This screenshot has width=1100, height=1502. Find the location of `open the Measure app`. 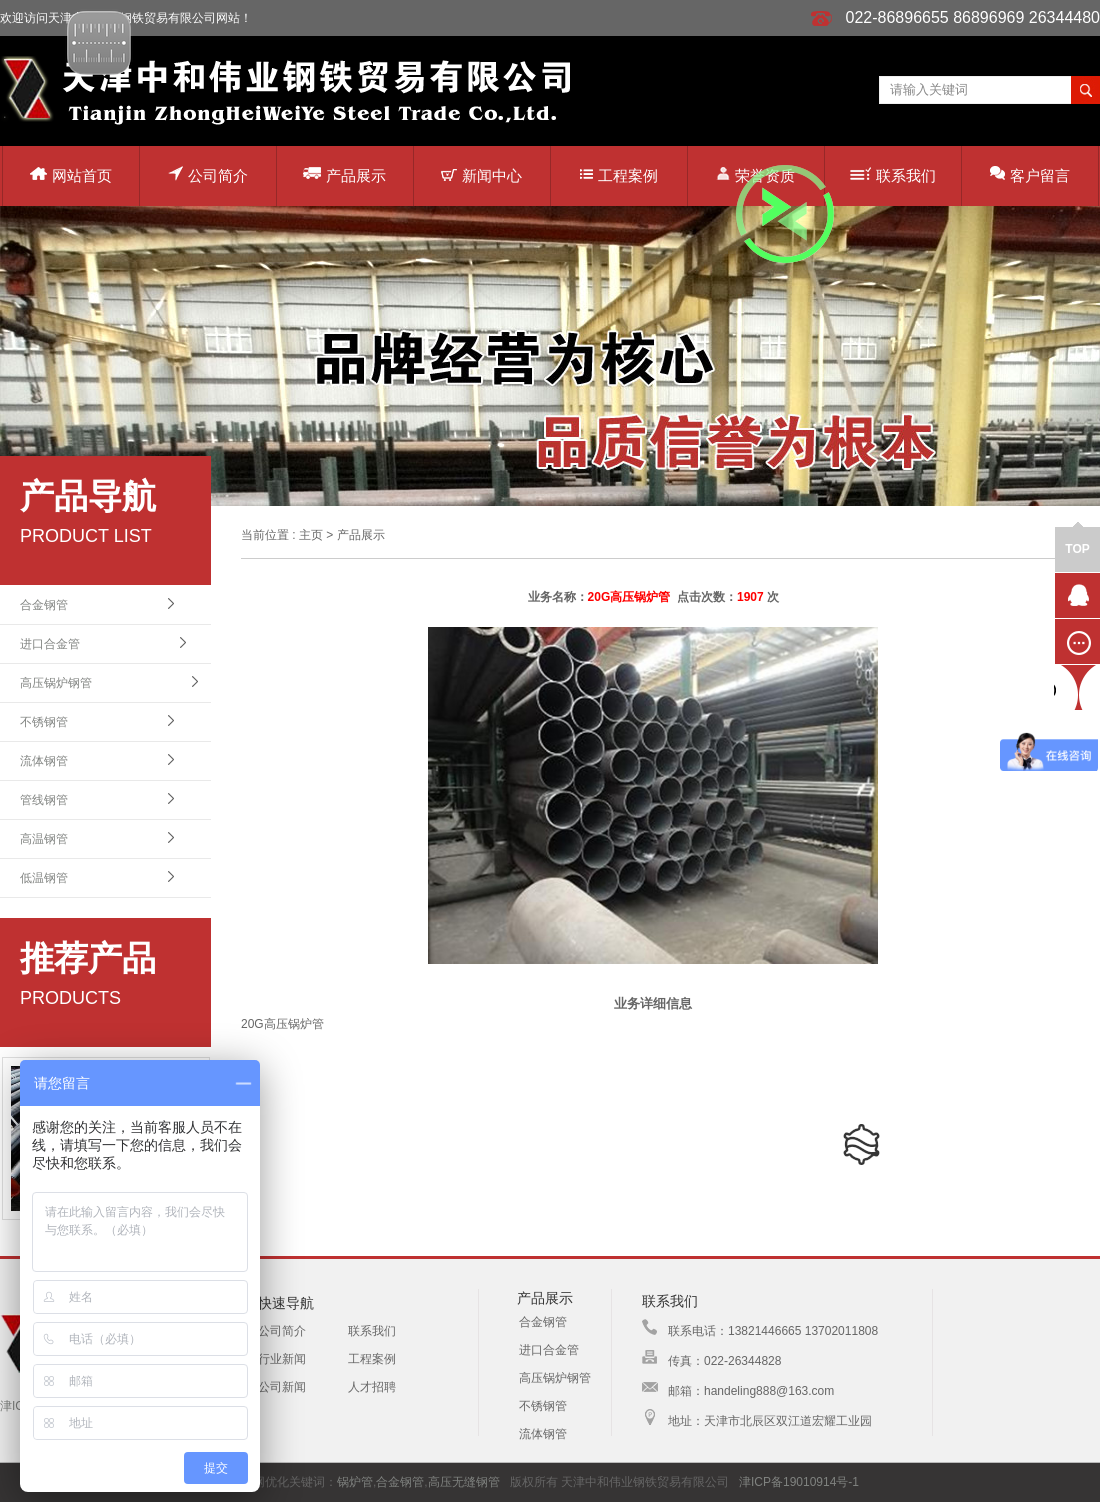

open the Measure app is located at coordinates (99, 43).